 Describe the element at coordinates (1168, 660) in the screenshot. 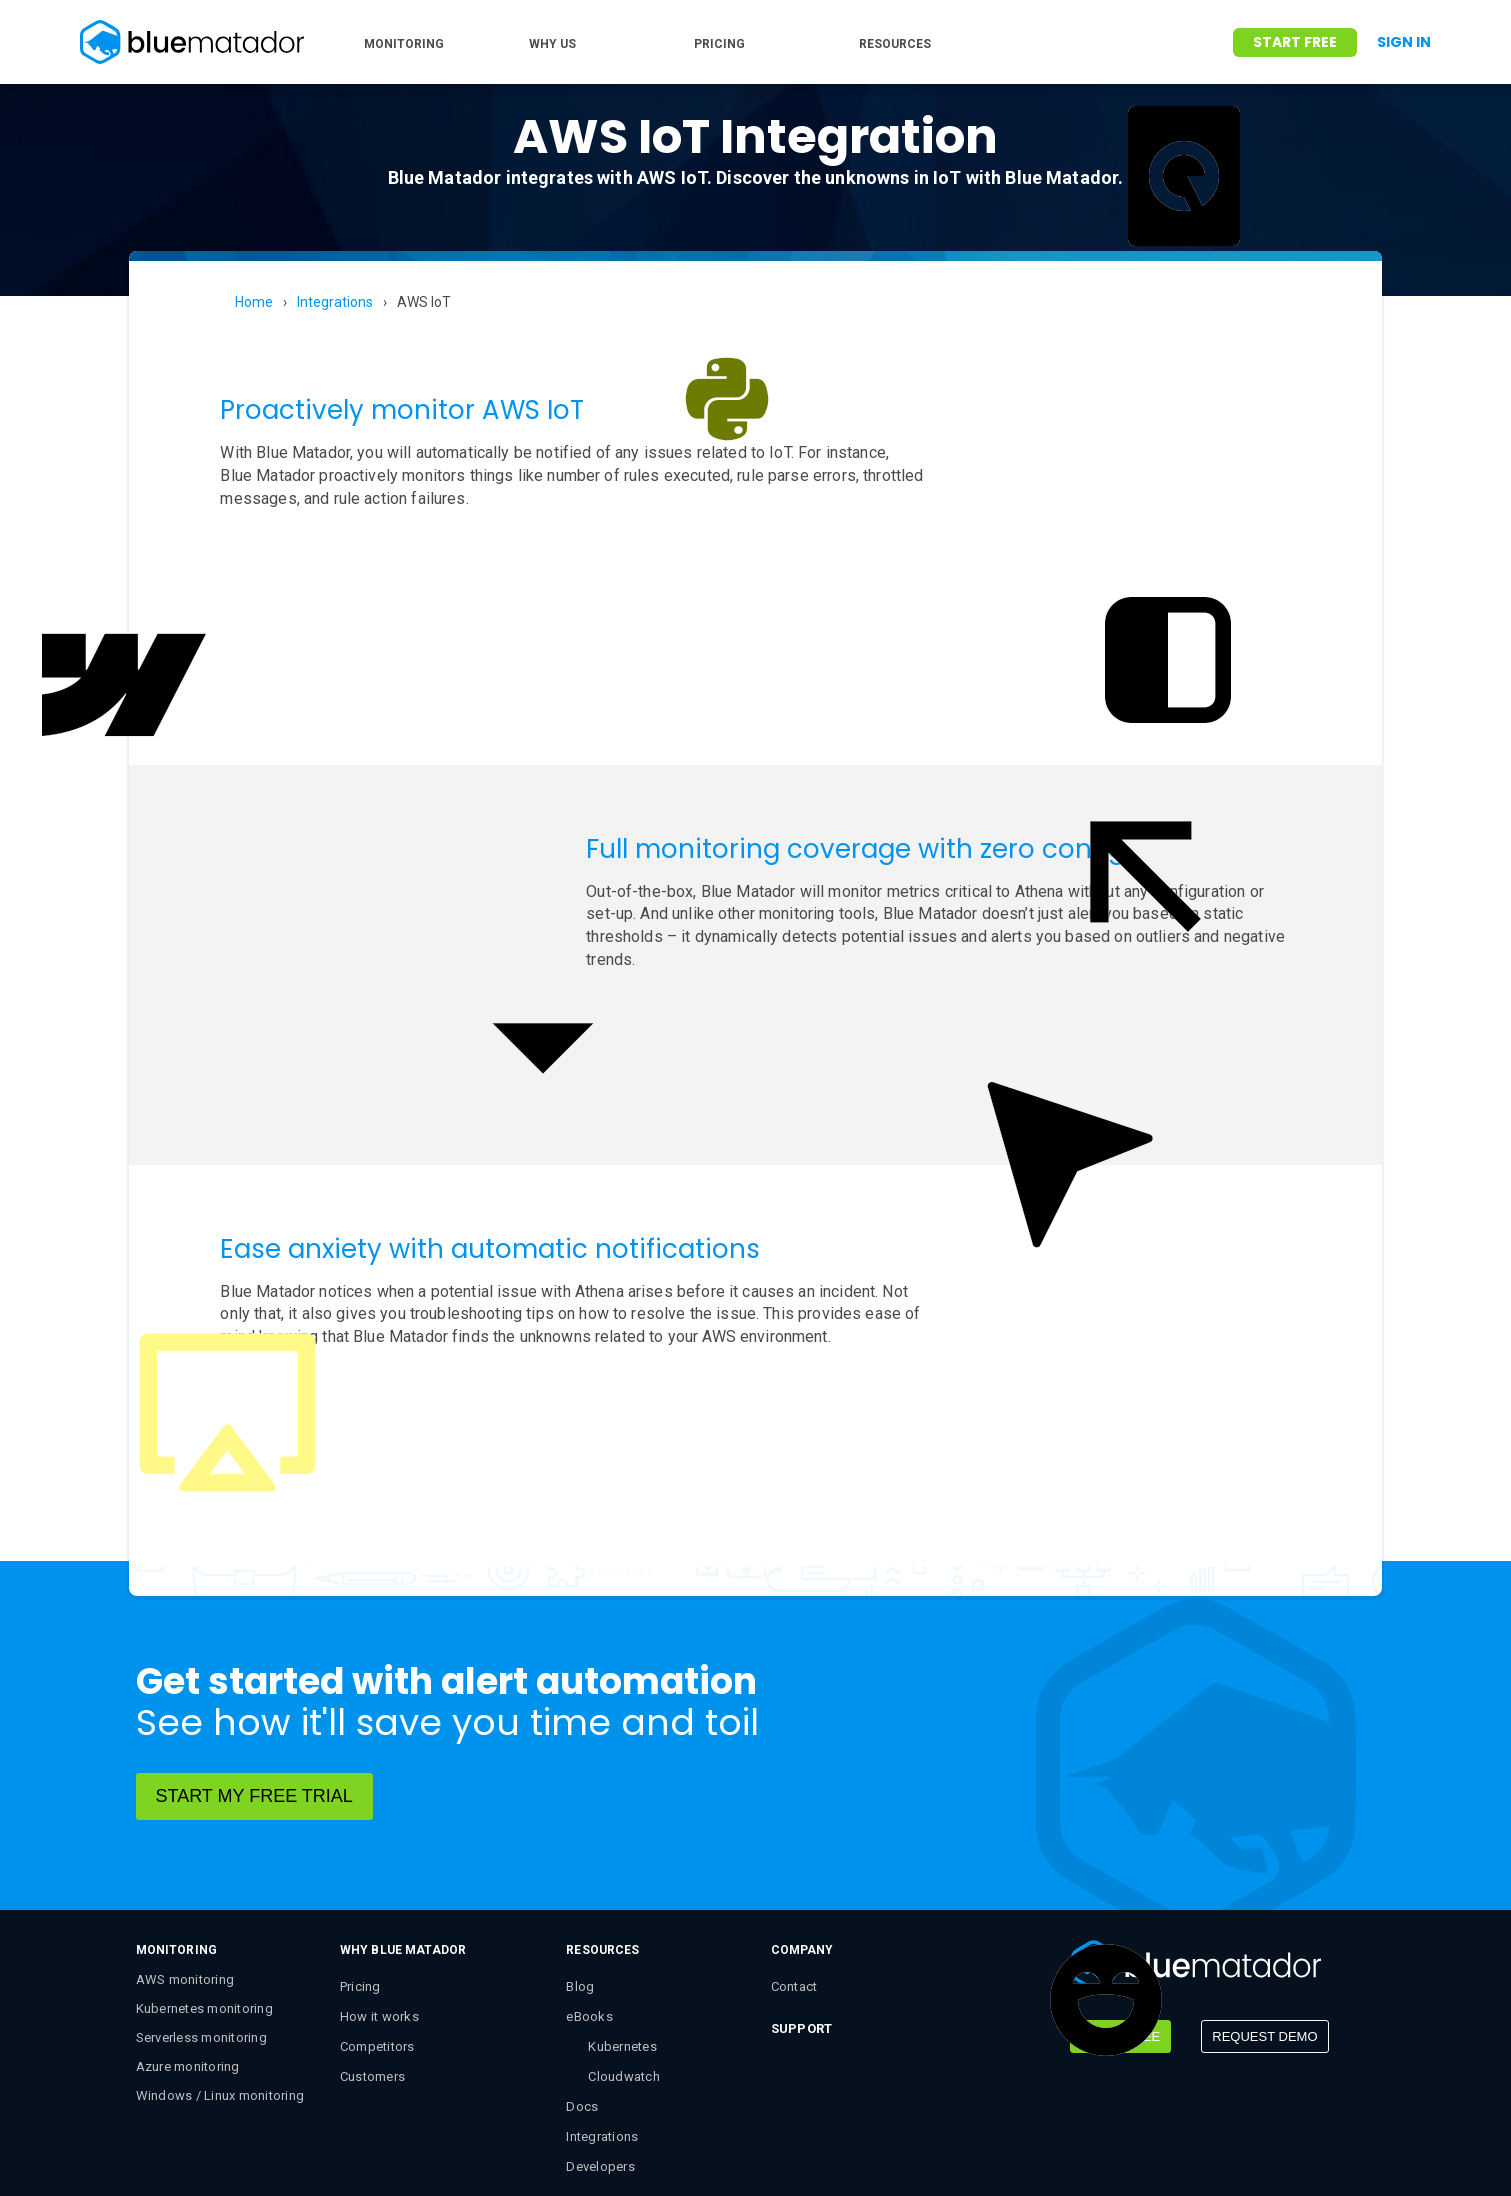

I see `shields.io logo - a service for generating status badges` at that location.